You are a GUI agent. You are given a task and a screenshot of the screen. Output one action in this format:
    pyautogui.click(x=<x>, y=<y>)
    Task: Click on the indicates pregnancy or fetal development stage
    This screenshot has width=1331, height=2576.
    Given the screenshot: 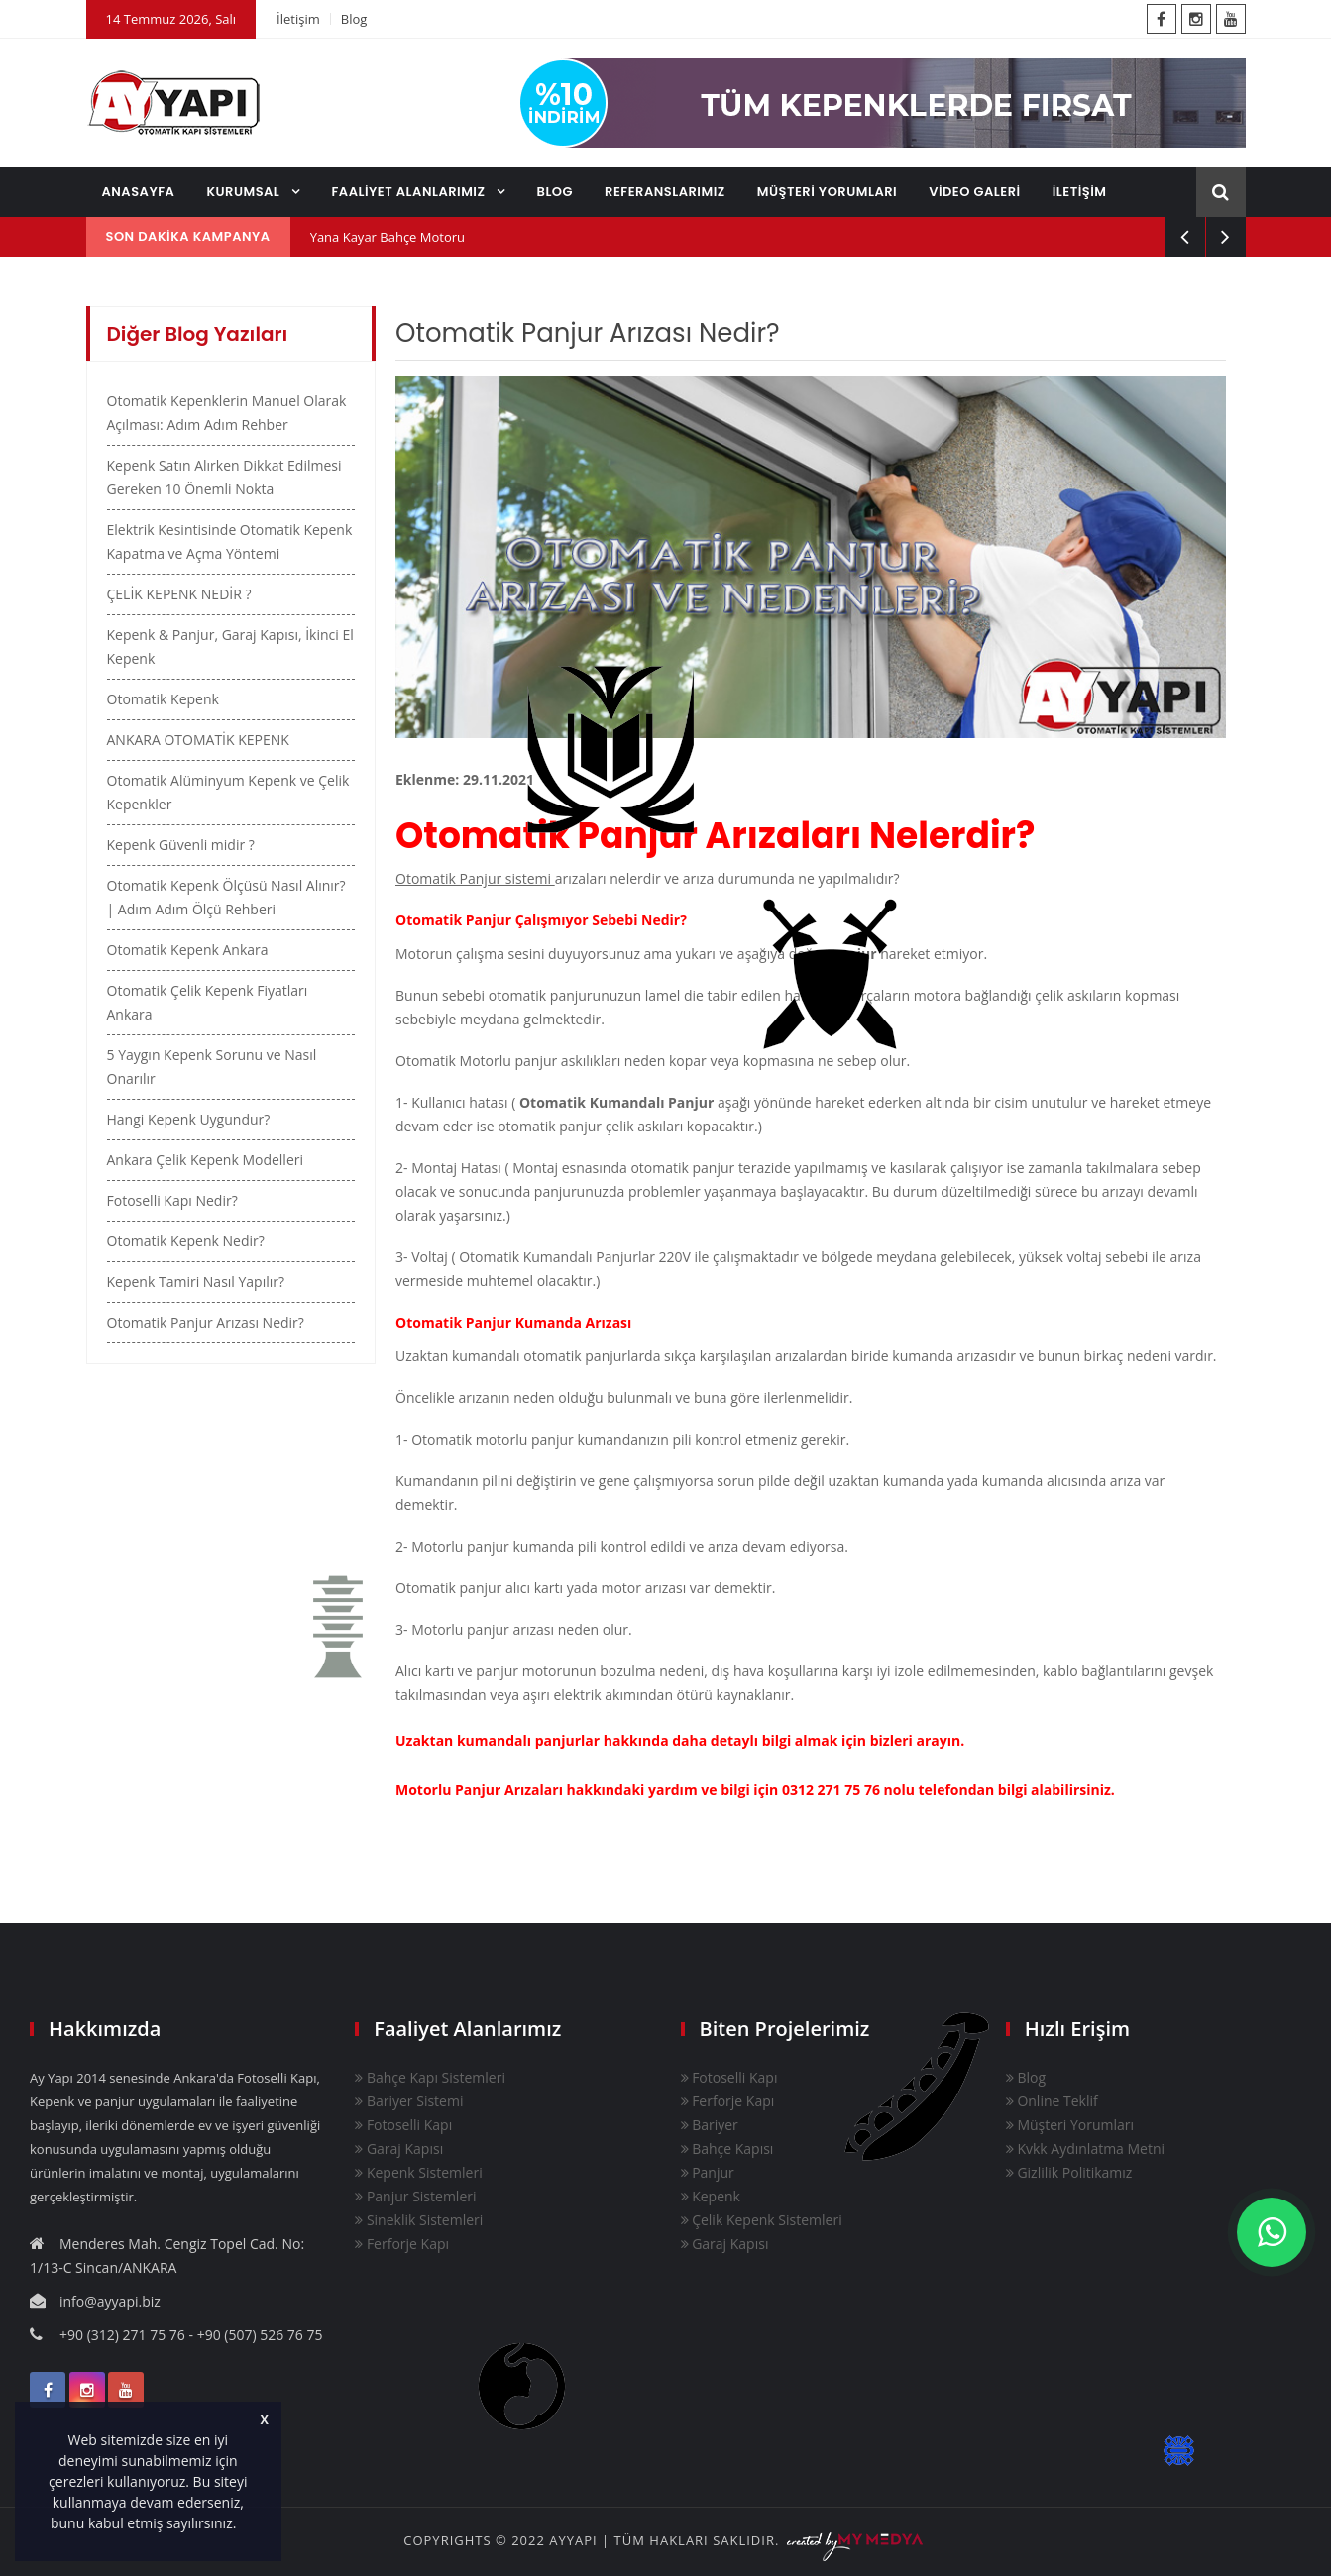 What is the action you would take?
    pyautogui.click(x=521, y=2386)
    